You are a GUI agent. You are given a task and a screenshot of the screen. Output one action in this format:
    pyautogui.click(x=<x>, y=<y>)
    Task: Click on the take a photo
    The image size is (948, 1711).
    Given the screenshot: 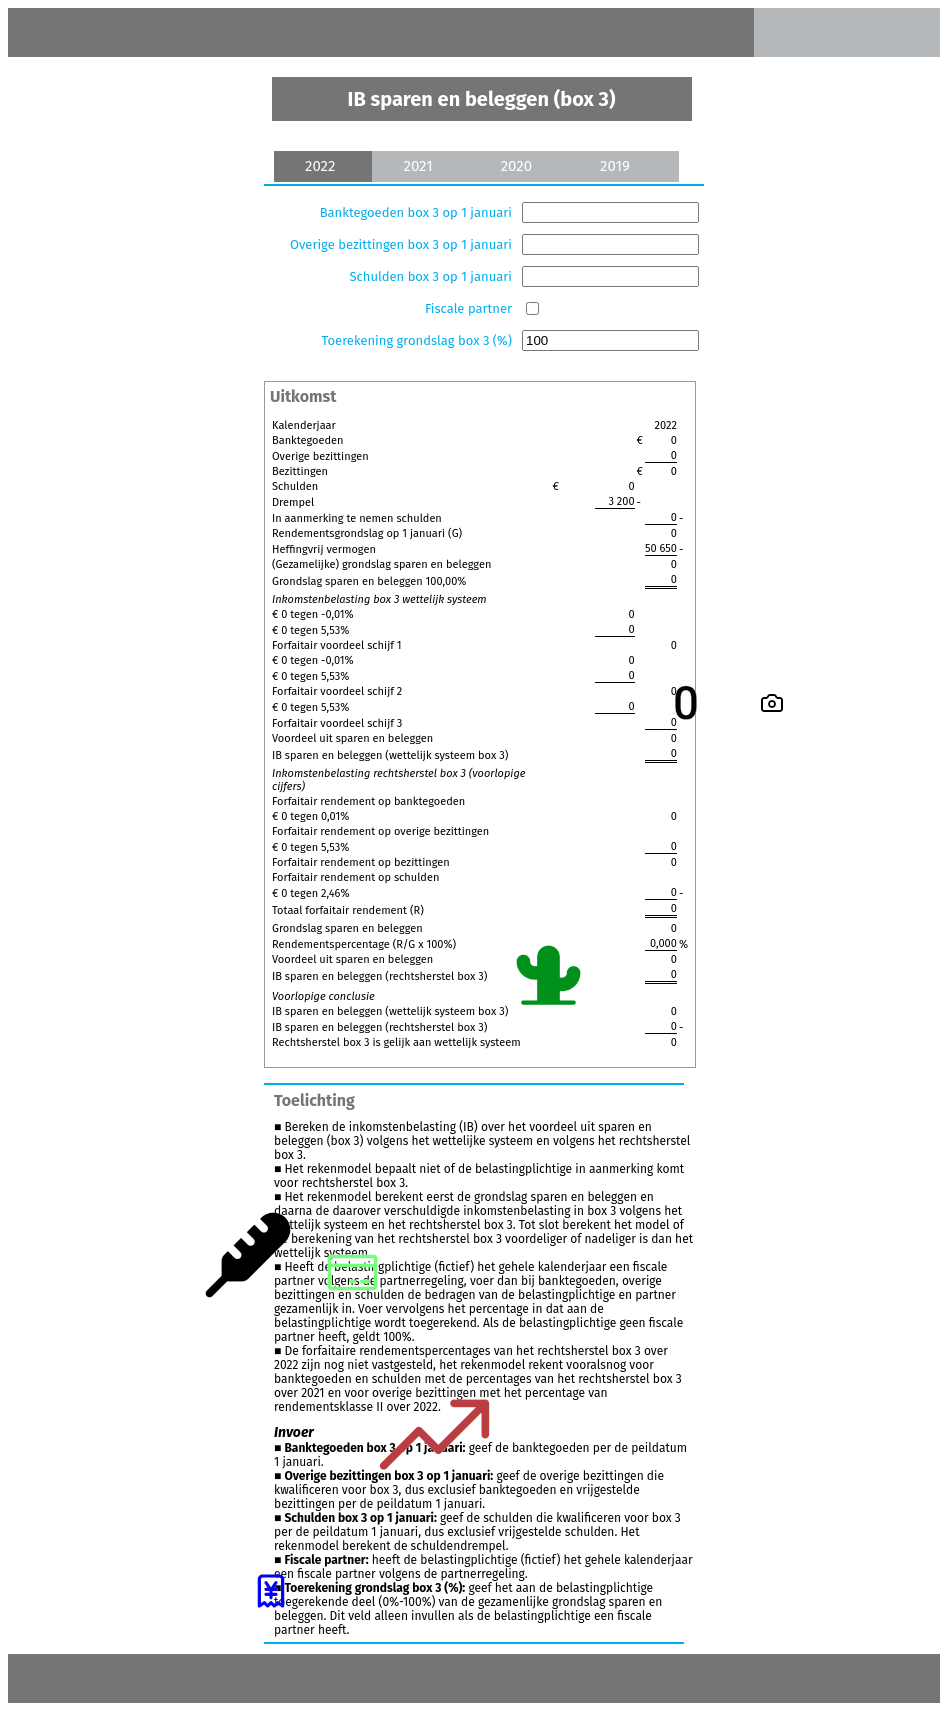 What is the action you would take?
    pyautogui.click(x=772, y=703)
    